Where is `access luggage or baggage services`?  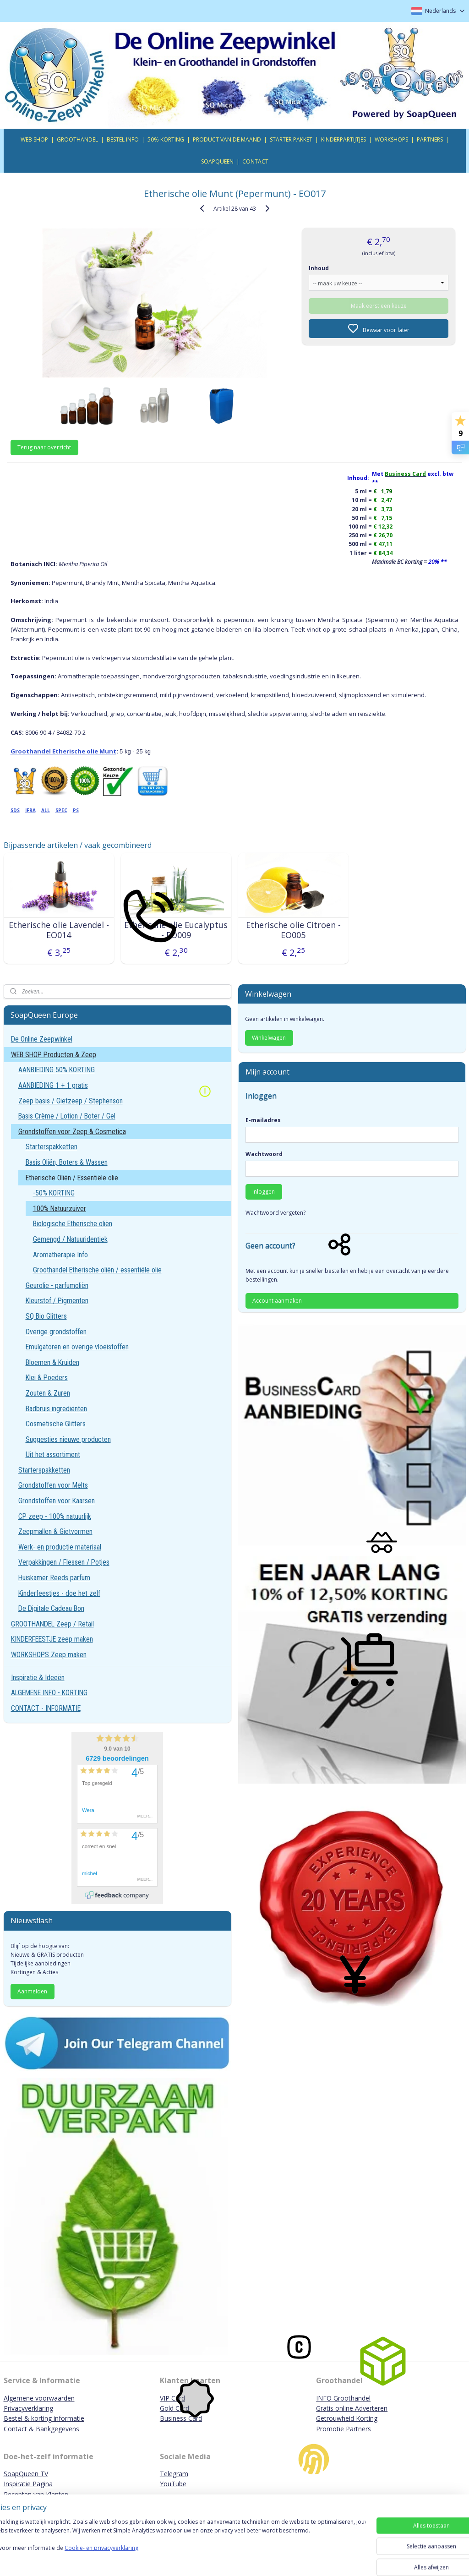
access luggage or baggage services is located at coordinates (368, 1659).